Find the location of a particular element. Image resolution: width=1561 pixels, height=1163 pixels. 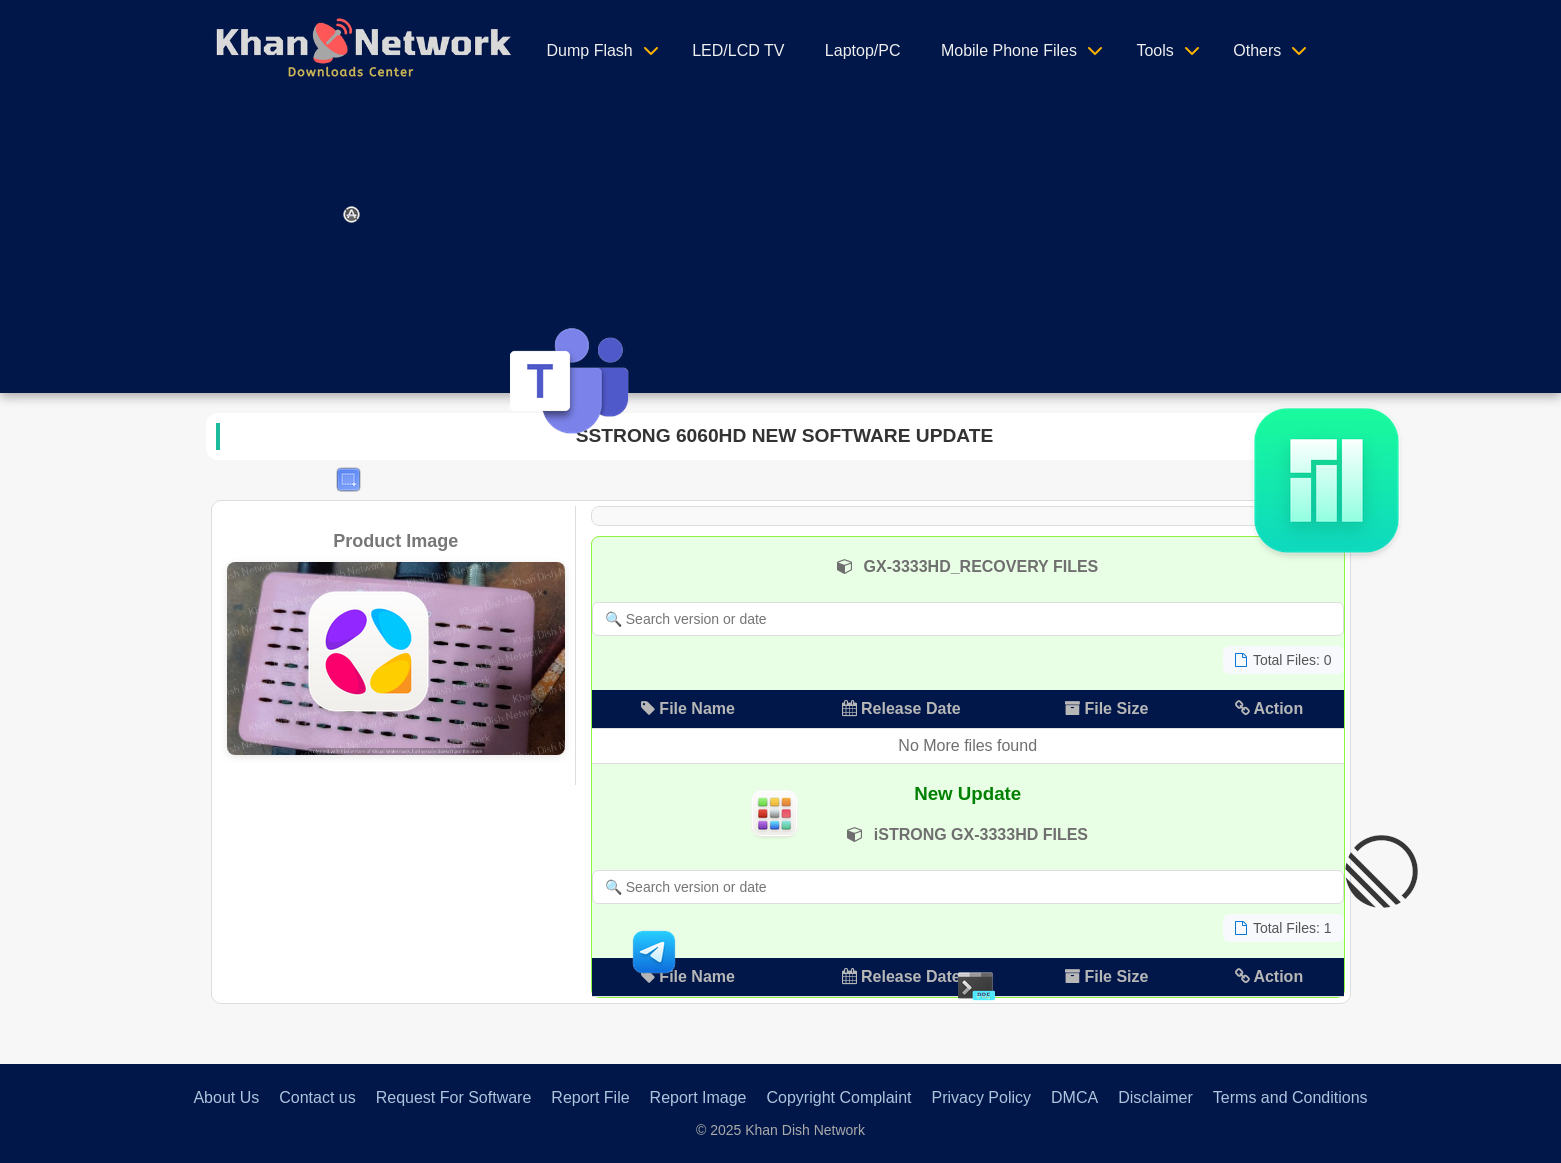

open Telegram messaging app is located at coordinates (654, 952).